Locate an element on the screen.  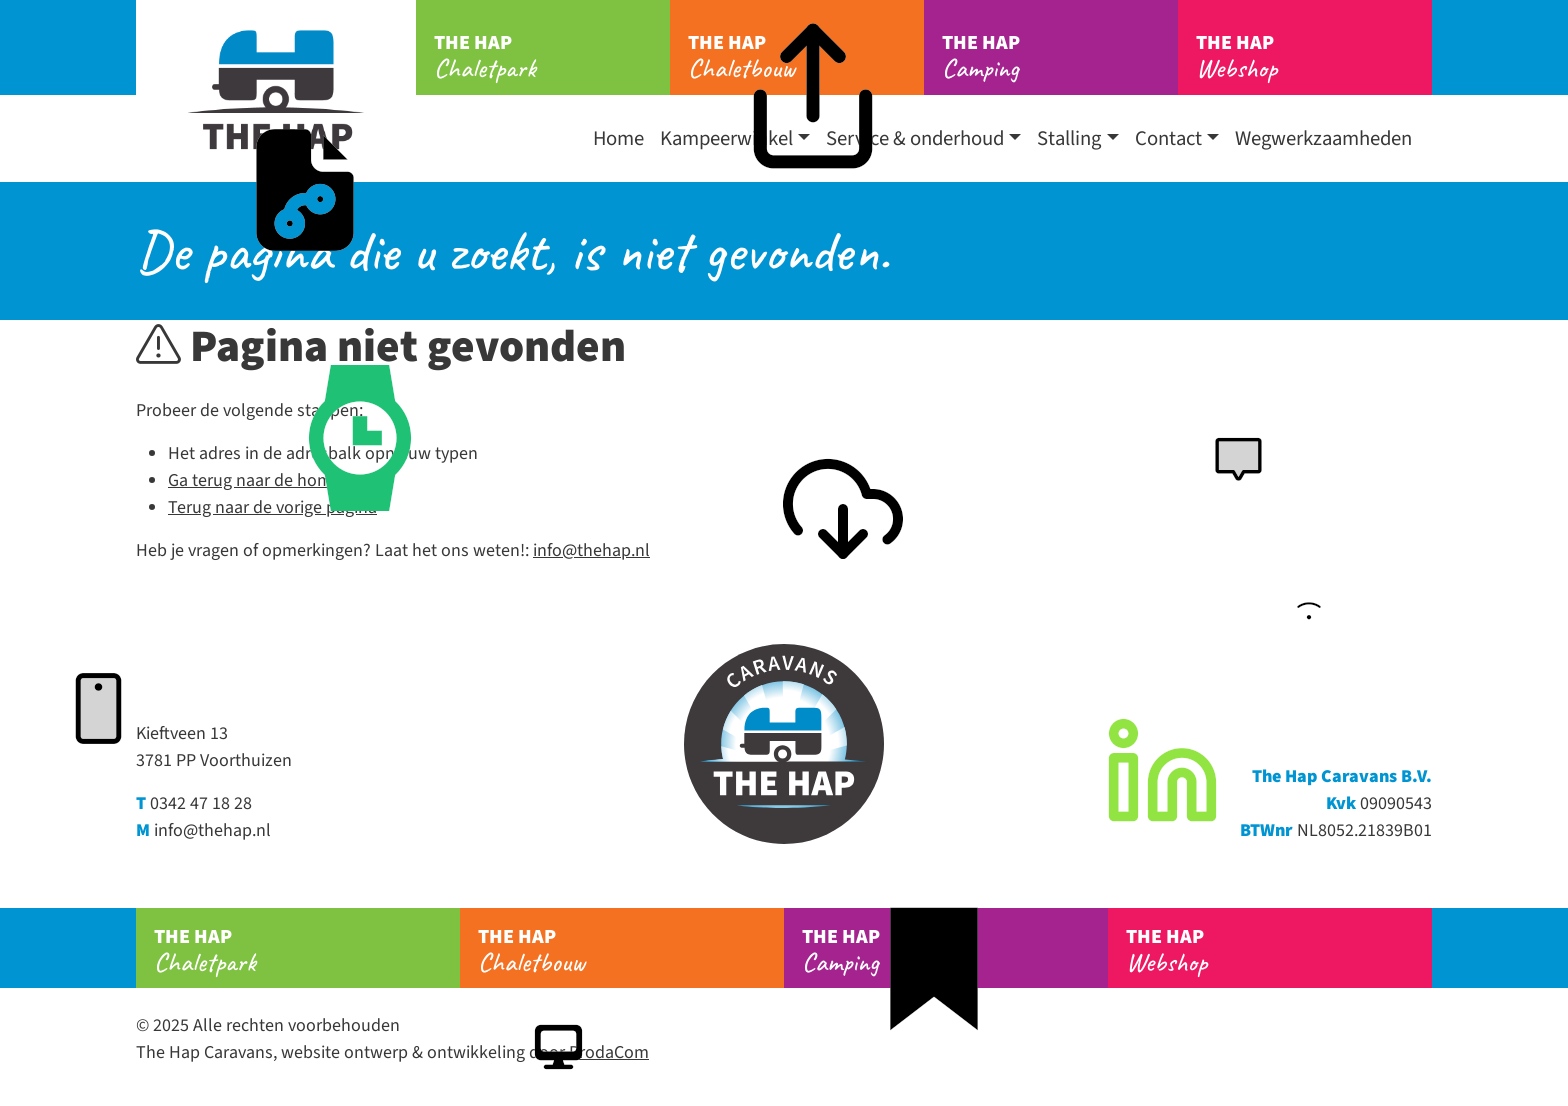
indicates weak wifi signal strength is located at coordinates (1309, 597).